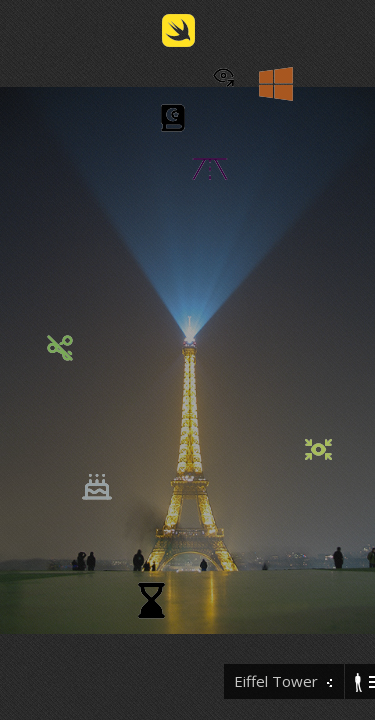 The width and height of the screenshot is (375, 720). What do you see at coordinates (60, 348) in the screenshot?
I see `sharing is disabled or unavailable` at bounding box center [60, 348].